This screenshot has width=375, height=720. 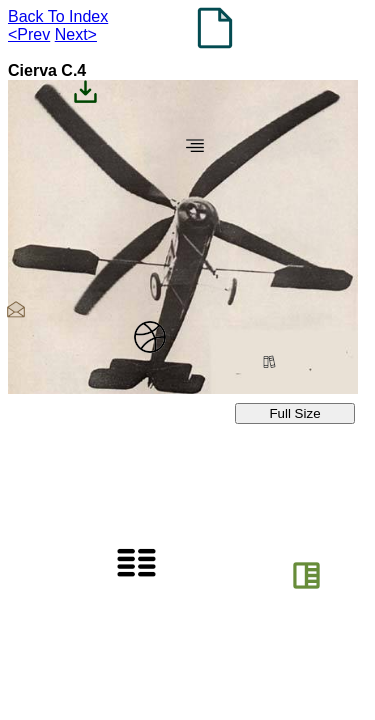 What do you see at coordinates (136, 563) in the screenshot?
I see `switch to multi-column text layout` at bounding box center [136, 563].